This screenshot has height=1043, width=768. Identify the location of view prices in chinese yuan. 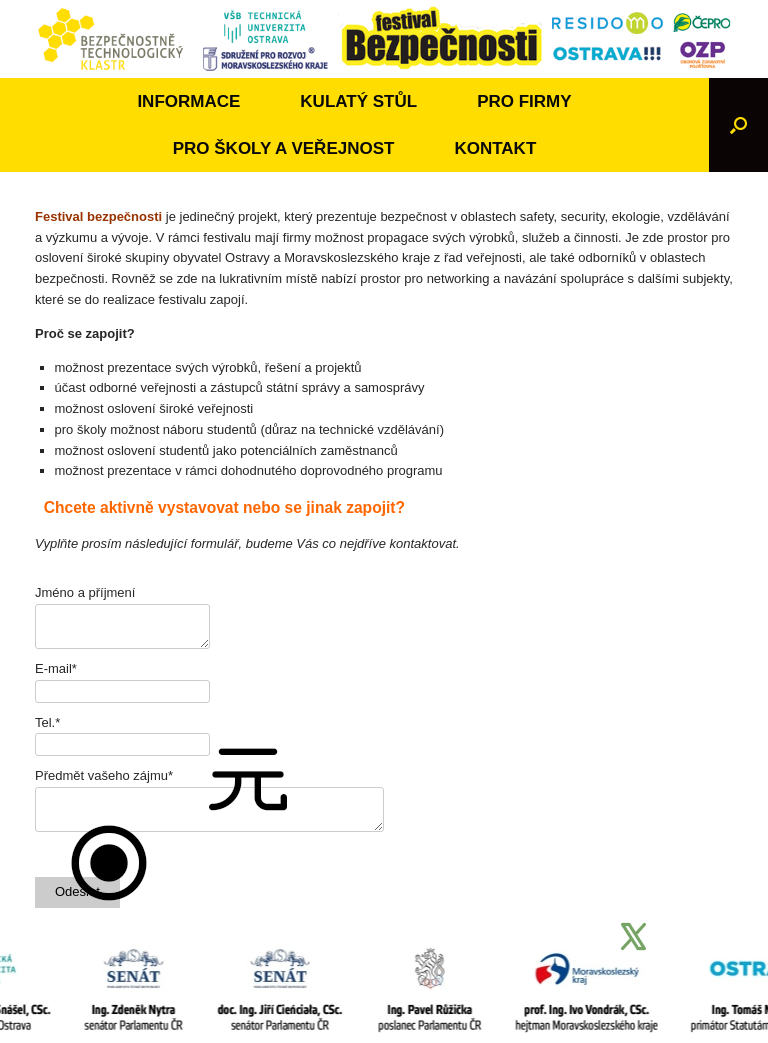
(248, 781).